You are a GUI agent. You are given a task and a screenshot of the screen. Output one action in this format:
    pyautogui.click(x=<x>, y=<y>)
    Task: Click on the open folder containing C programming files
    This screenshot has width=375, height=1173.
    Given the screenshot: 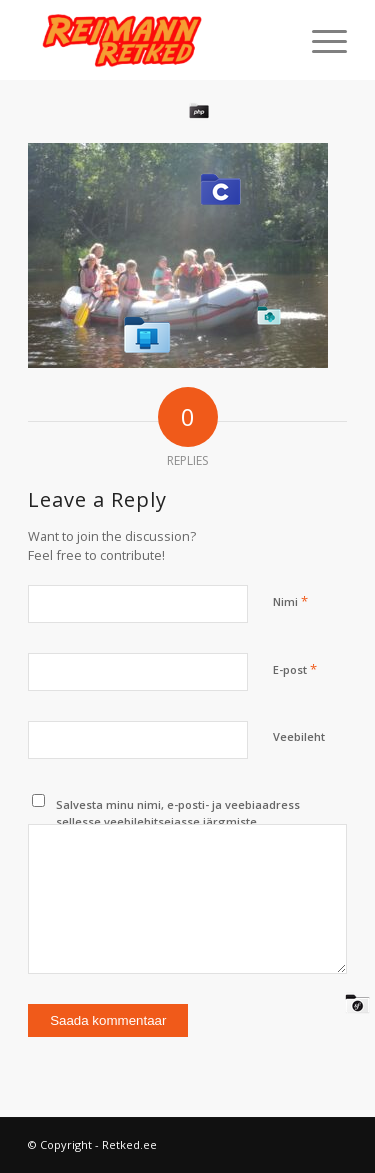 What is the action you would take?
    pyautogui.click(x=220, y=190)
    